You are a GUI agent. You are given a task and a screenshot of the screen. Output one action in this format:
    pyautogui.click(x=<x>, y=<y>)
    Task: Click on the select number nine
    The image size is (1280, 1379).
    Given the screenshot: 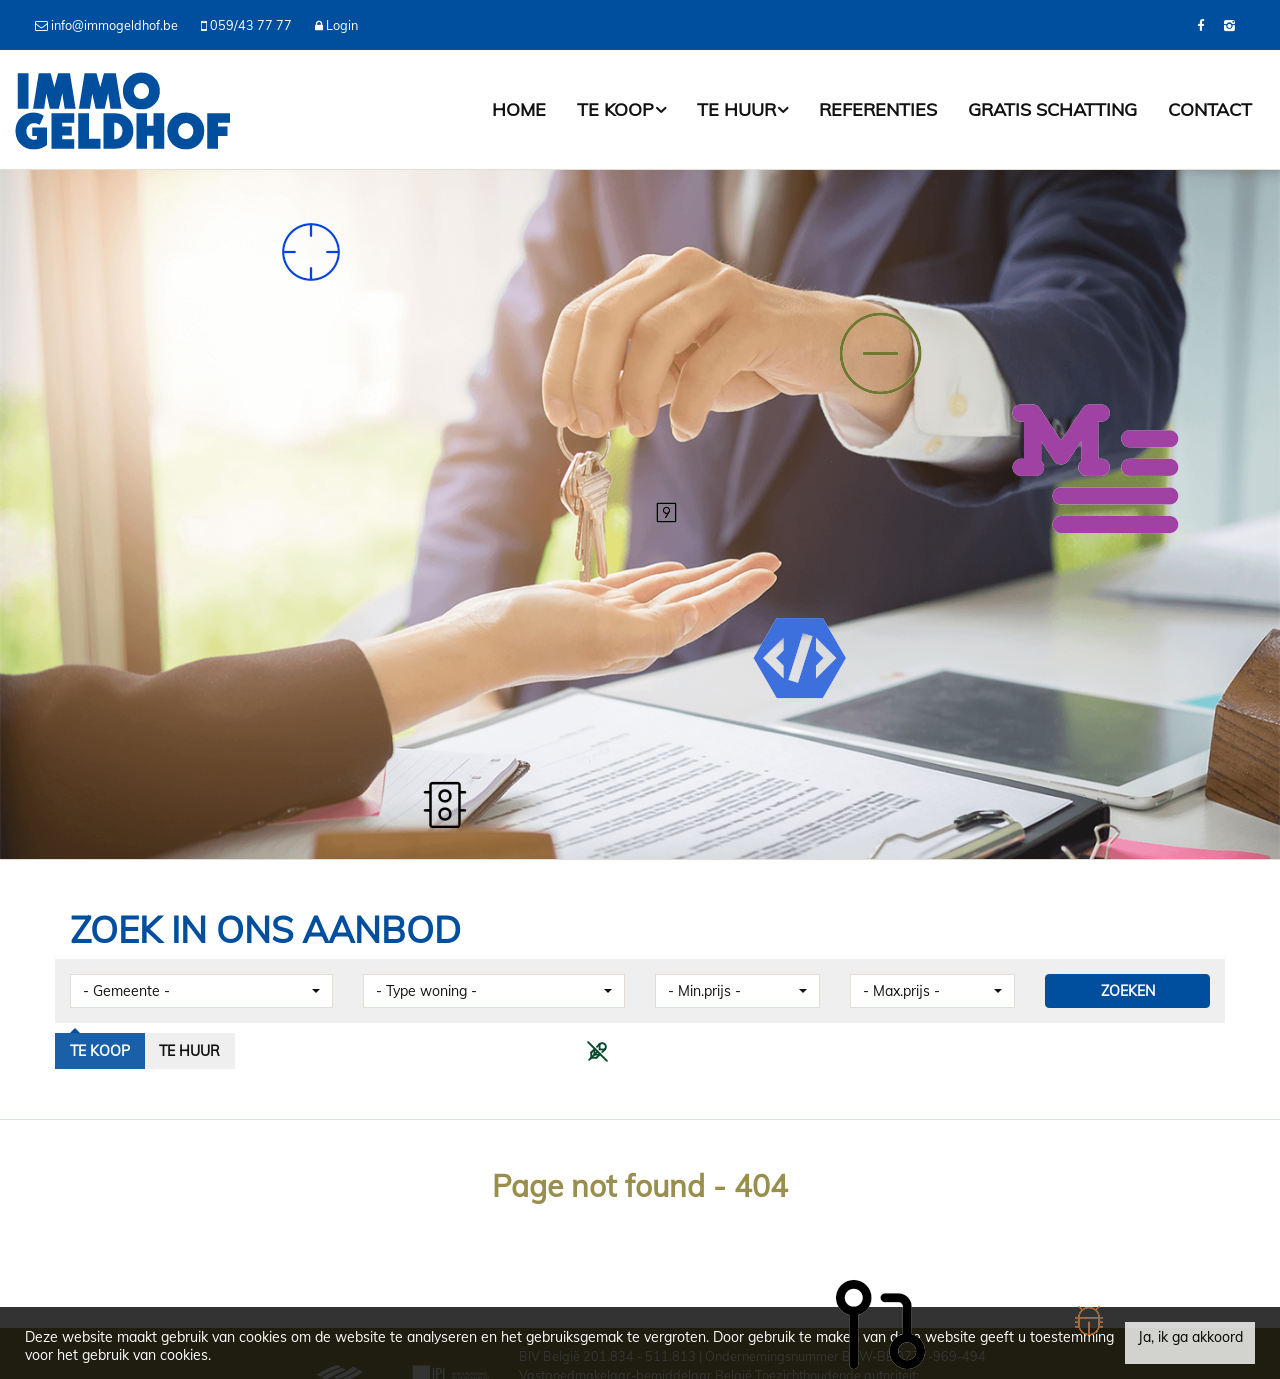 What is the action you would take?
    pyautogui.click(x=666, y=512)
    